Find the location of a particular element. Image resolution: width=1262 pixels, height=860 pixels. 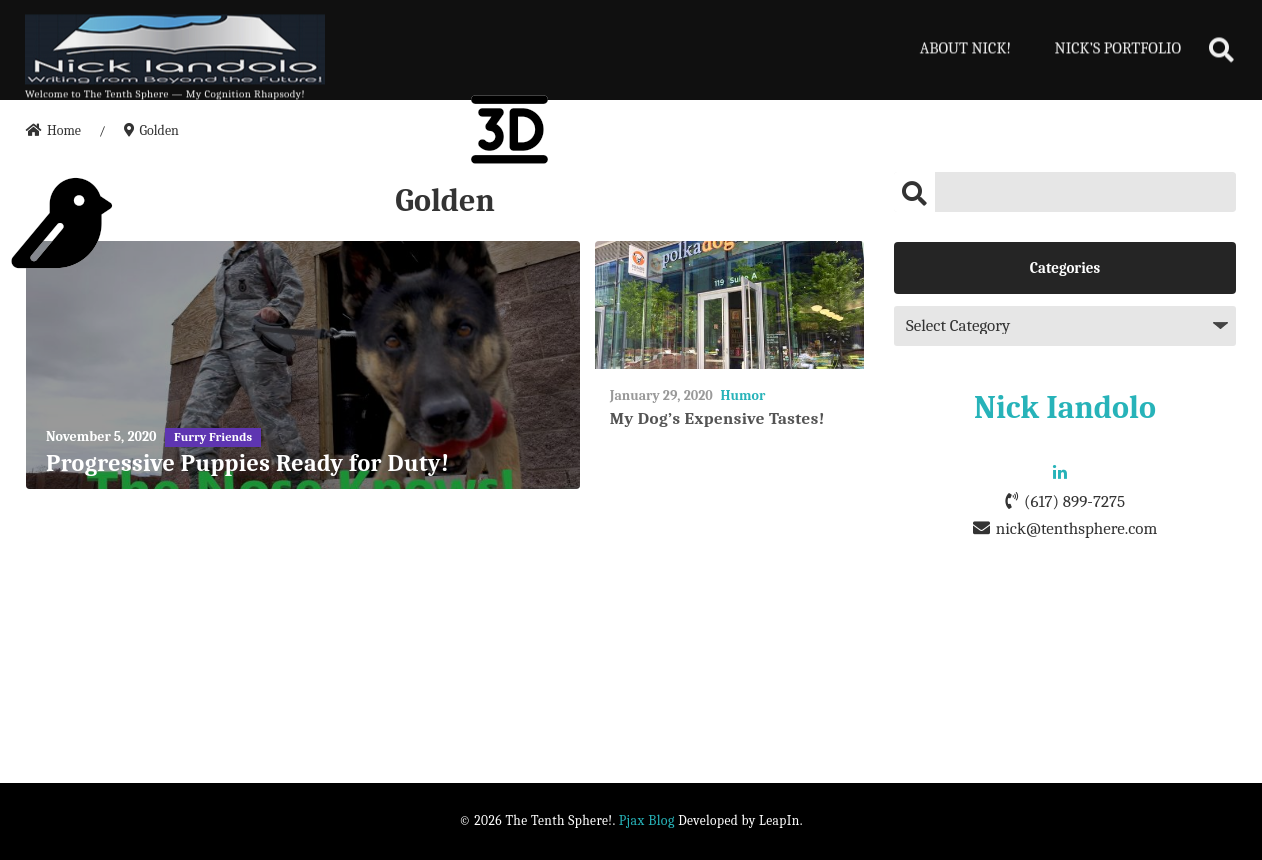

access twitter or social media sharing is located at coordinates (63, 226).